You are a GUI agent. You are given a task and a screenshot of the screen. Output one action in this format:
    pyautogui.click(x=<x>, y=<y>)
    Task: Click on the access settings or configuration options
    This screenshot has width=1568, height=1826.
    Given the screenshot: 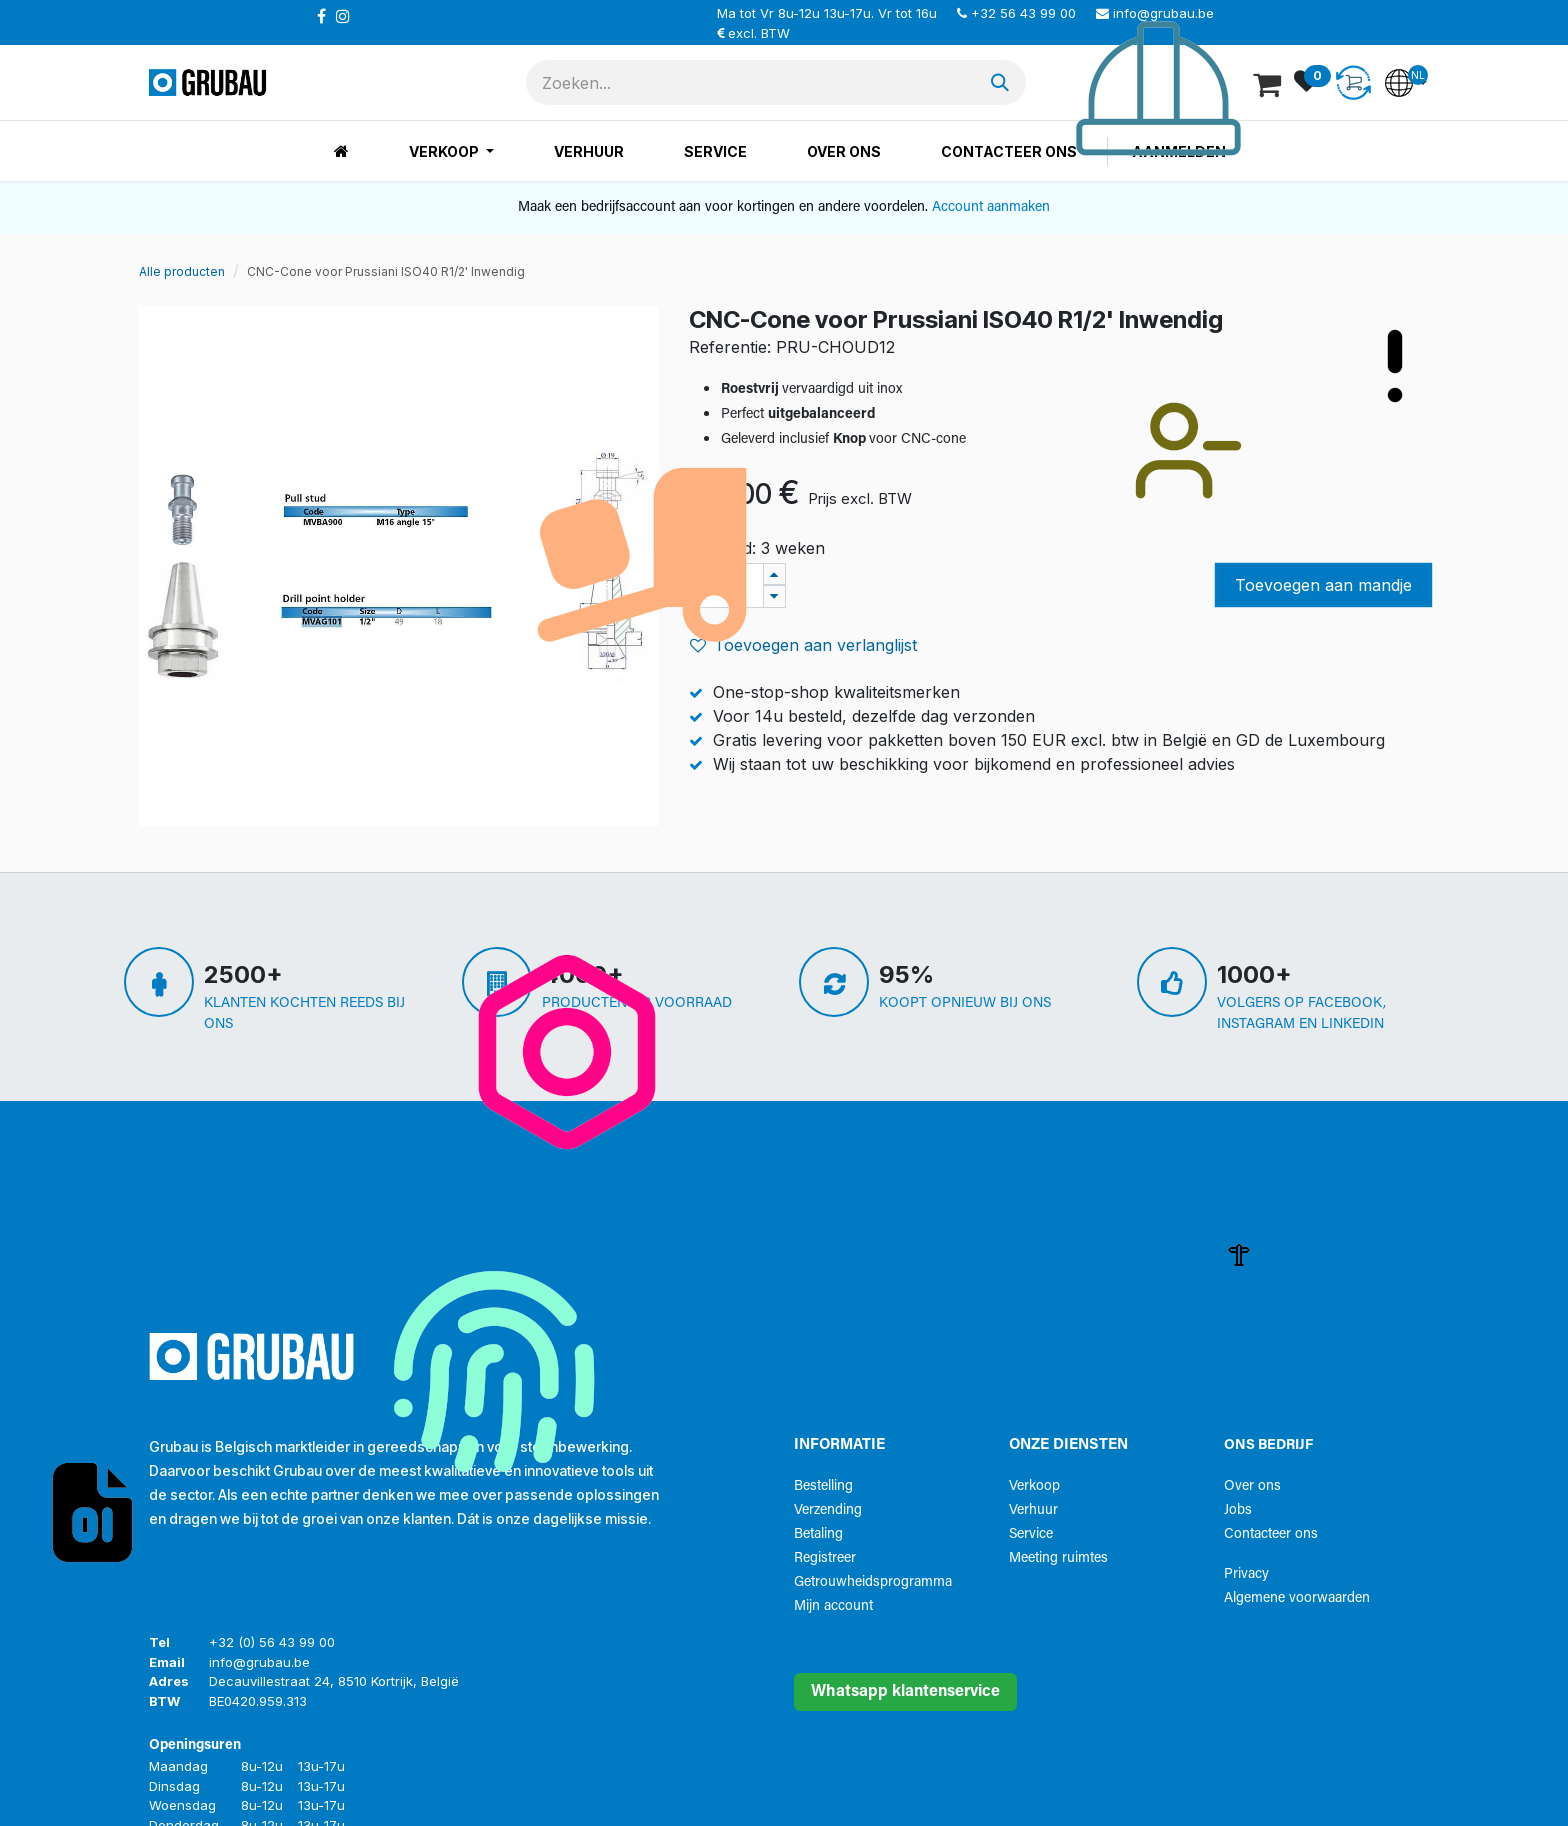 What is the action you would take?
    pyautogui.click(x=567, y=1052)
    